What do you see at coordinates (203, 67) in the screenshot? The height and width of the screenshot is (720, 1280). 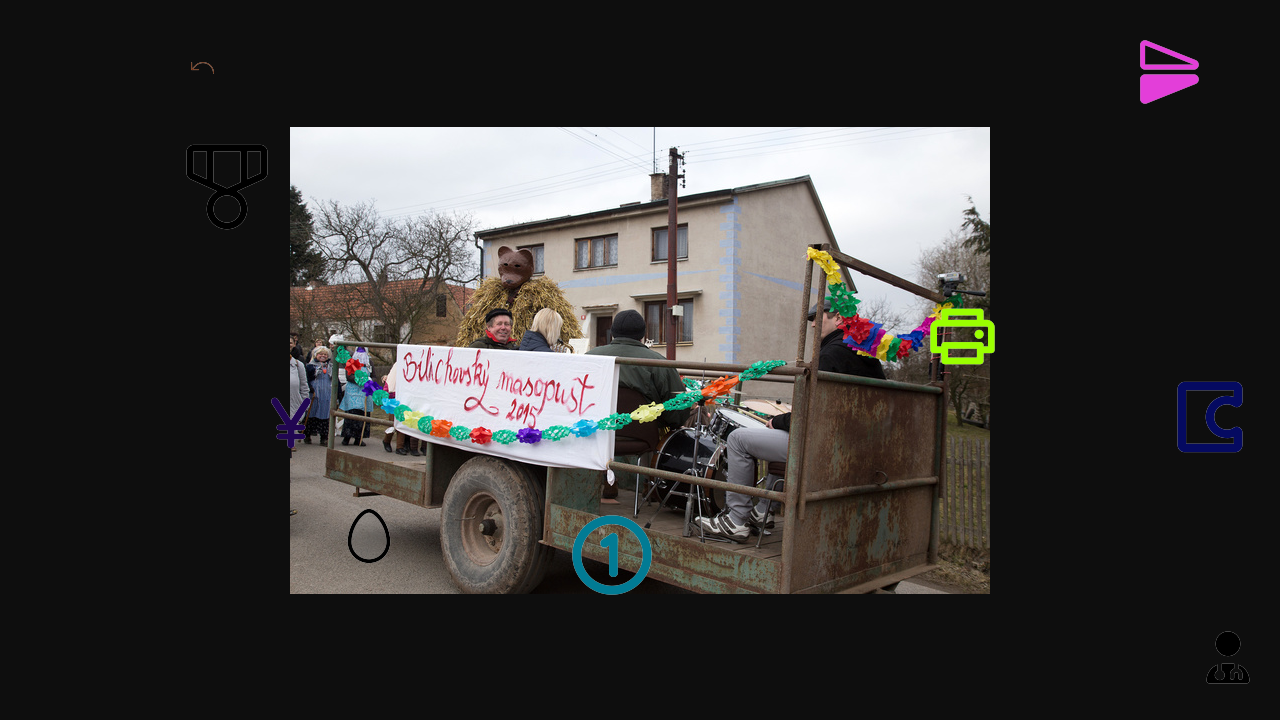 I see `undo previous action` at bounding box center [203, 67].